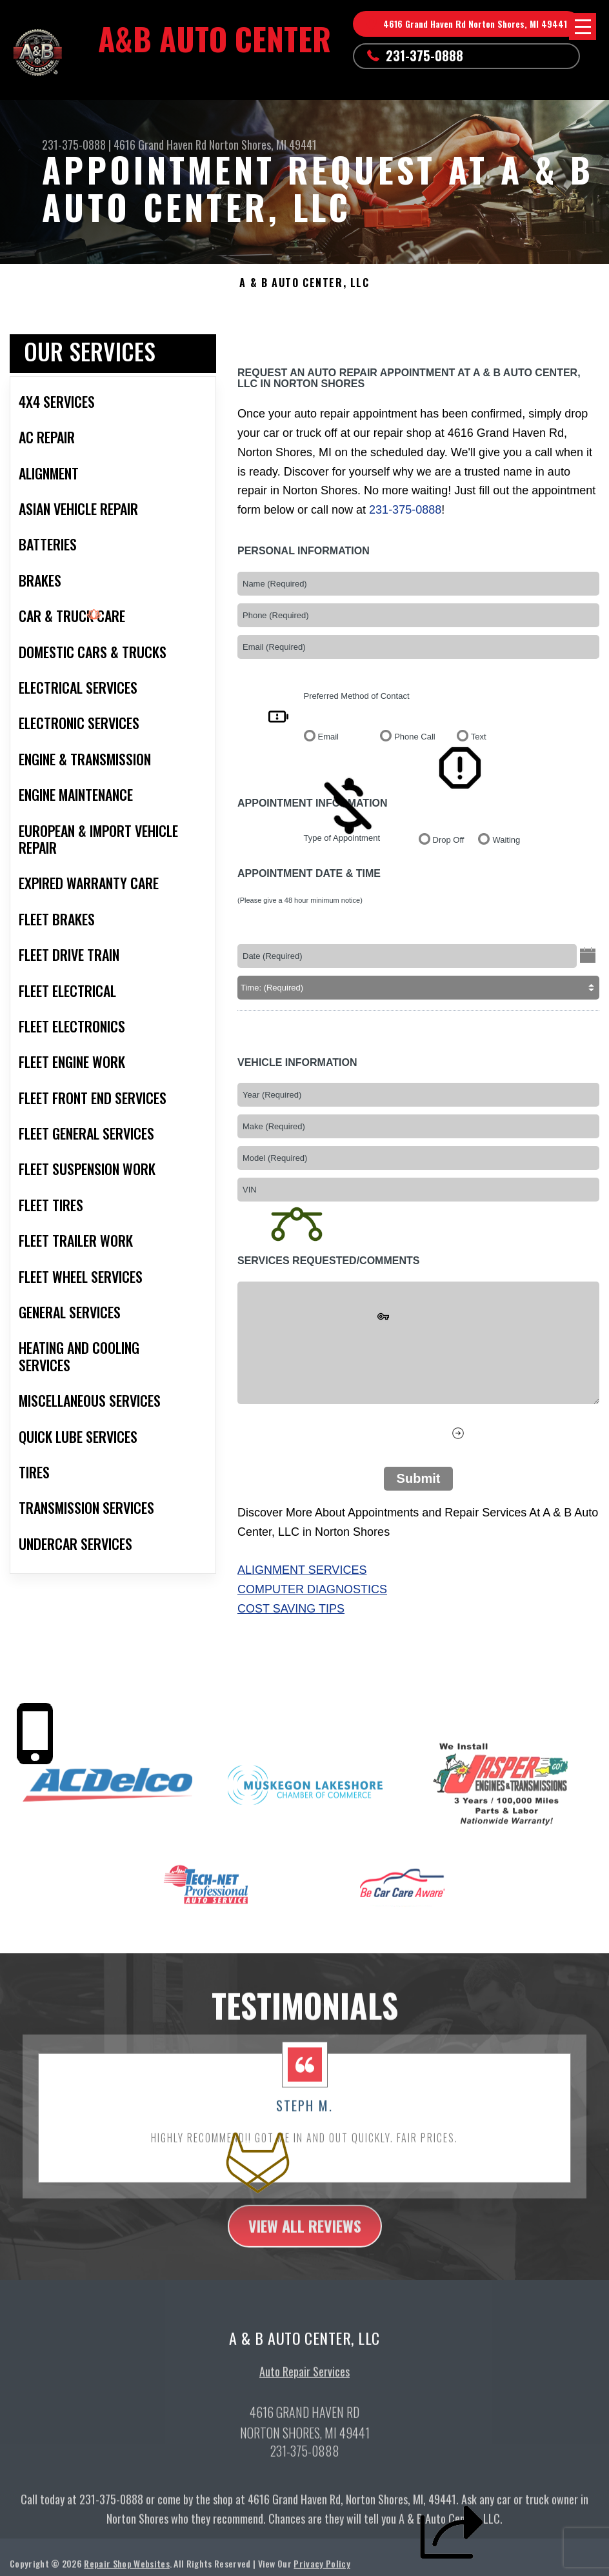 The height and width of the screenshot is (2576, 609). I want to click on edit vector path or curve, so click(297, 1224).